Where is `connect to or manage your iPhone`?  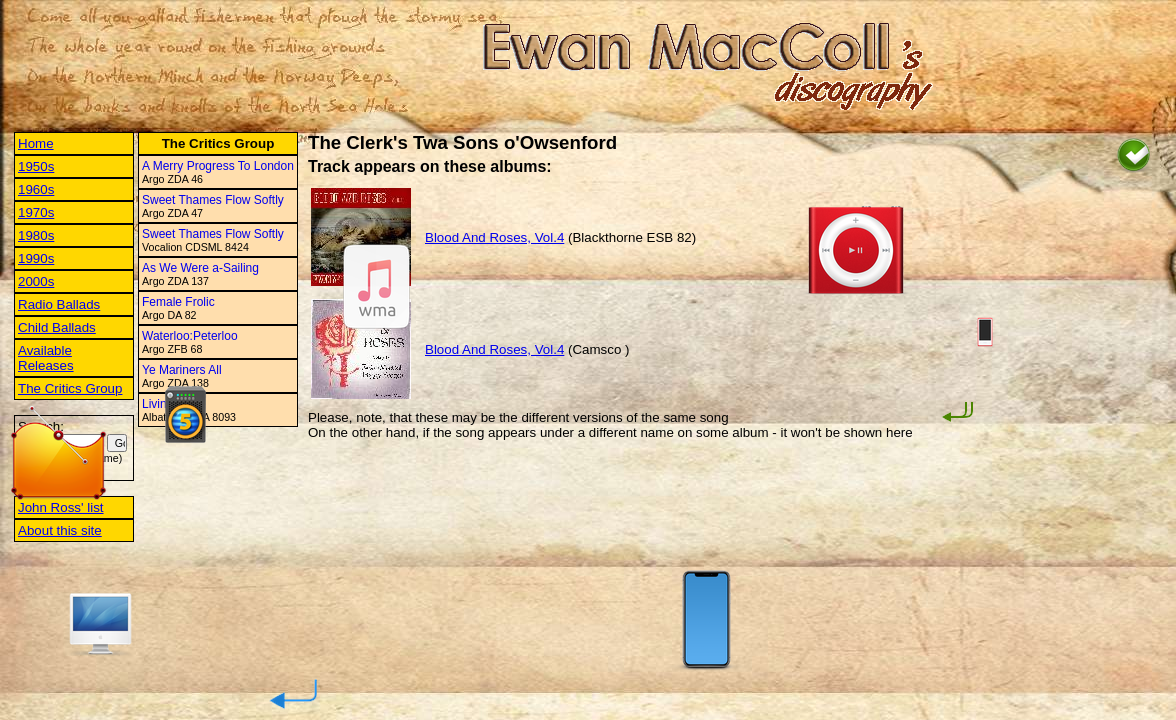 connect to or manage your iPhone is located at coordinates (706, 620).